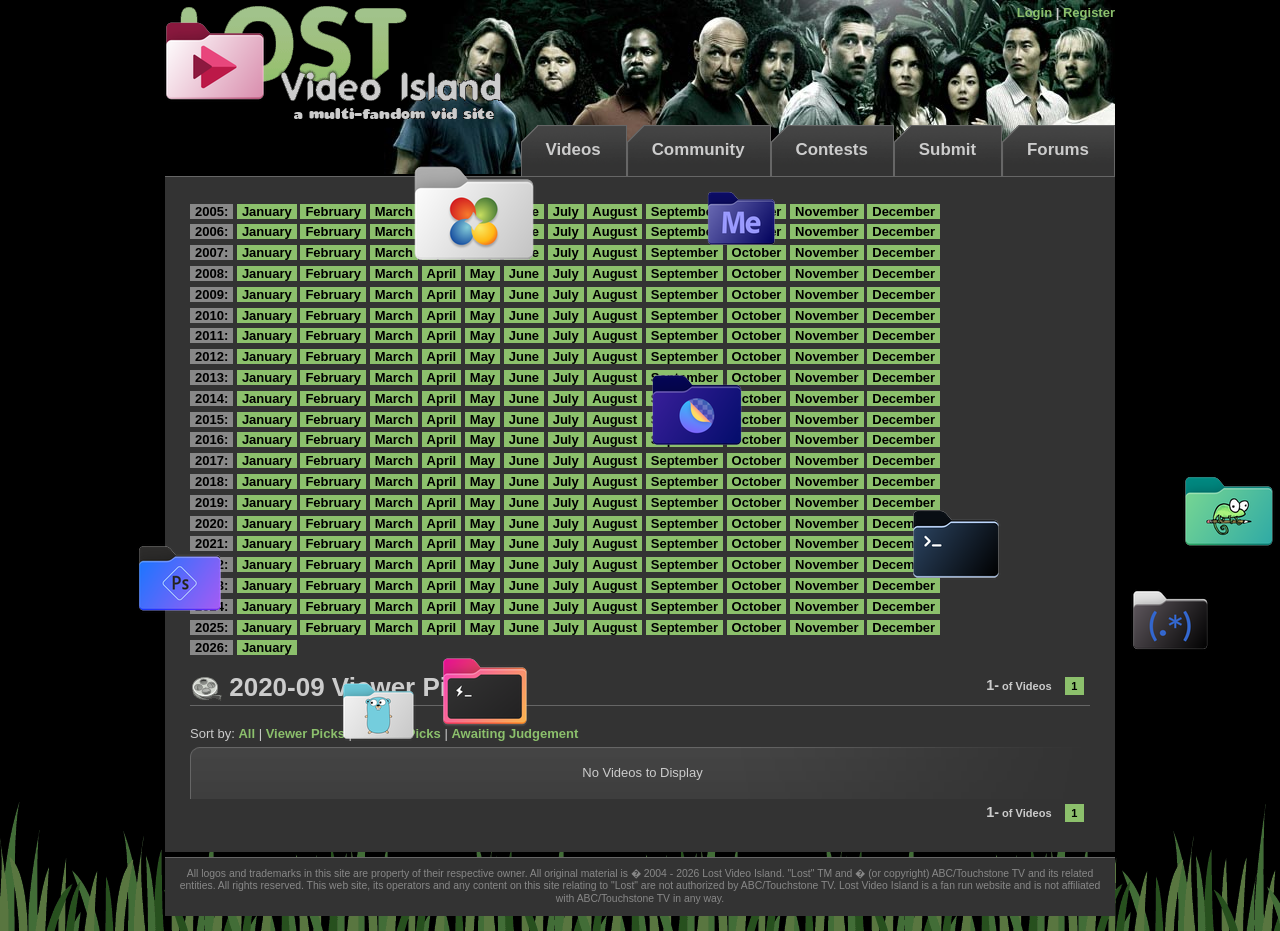 The image size is (1280, 931). I want to click on folder containing regular expression files or scripts, so click(1170, 622).